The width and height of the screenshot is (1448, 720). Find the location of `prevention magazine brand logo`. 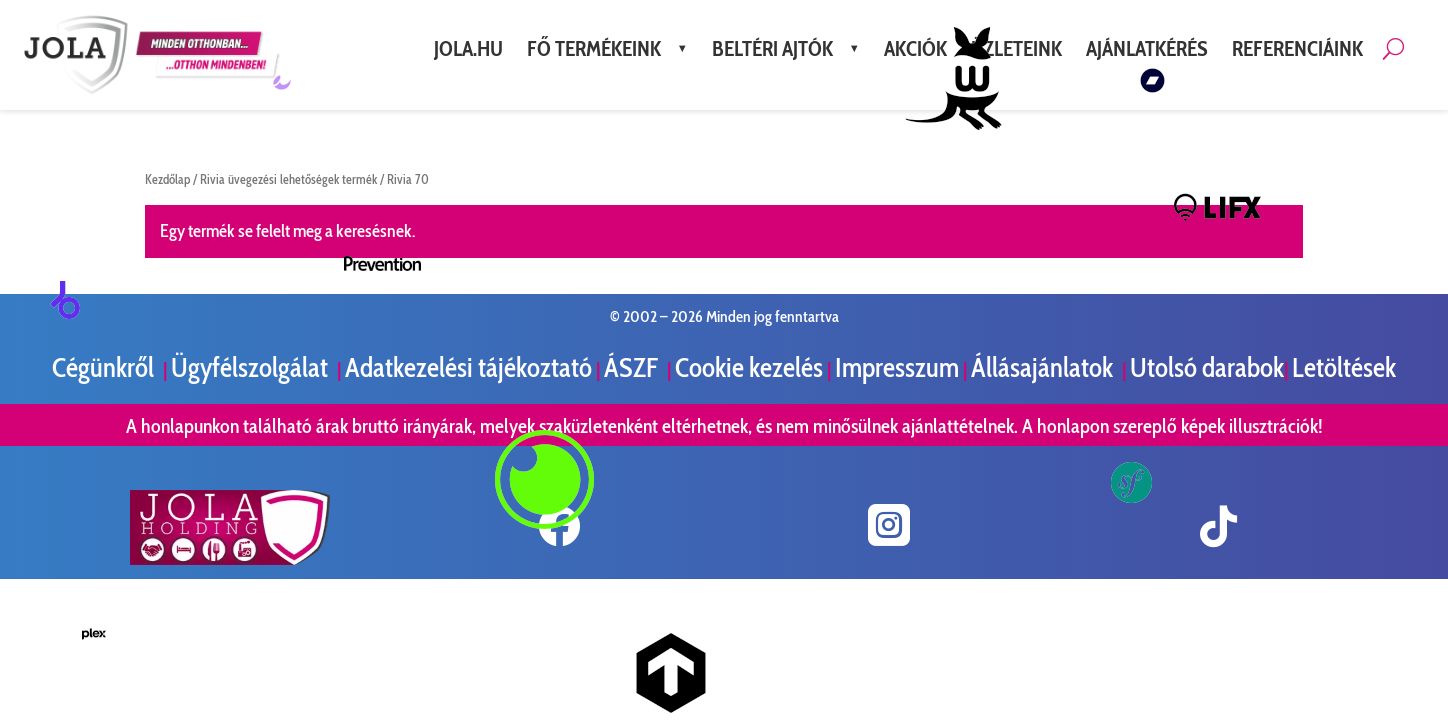

prevention magazine brand logo is located at coordinates (382, 263).